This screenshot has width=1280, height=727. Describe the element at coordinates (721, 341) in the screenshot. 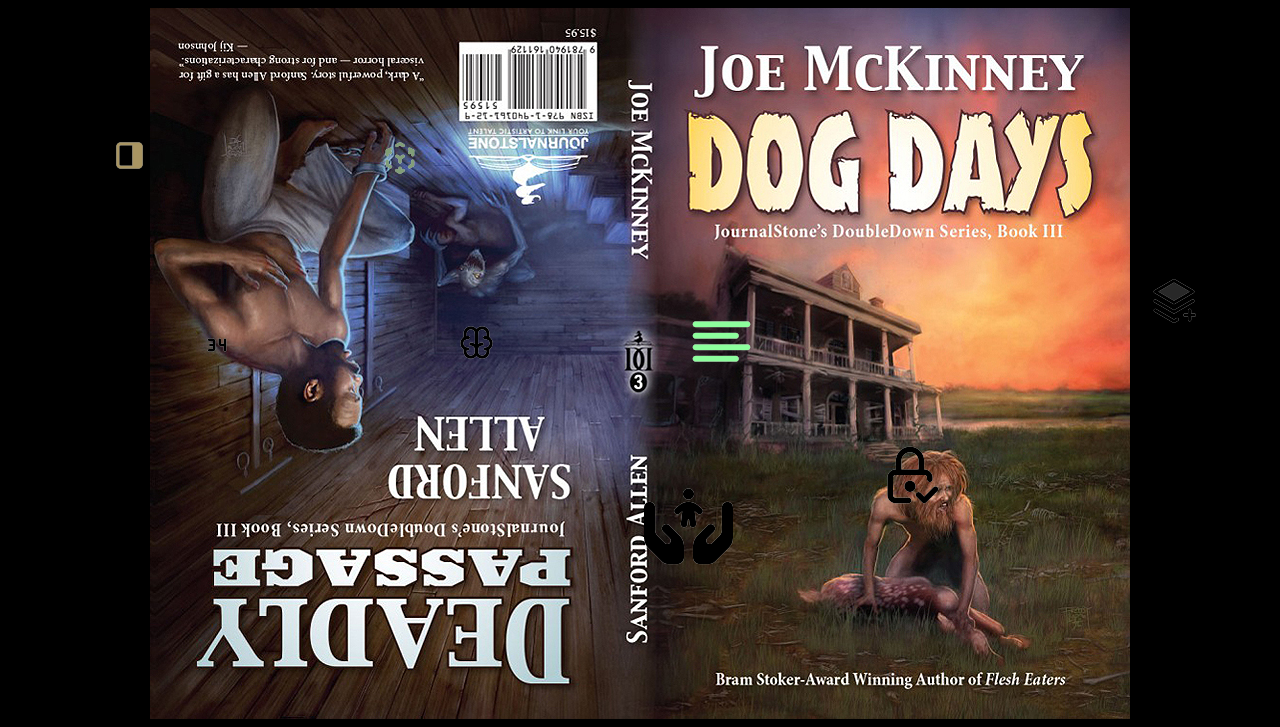

I see `align text to the left` at that location.